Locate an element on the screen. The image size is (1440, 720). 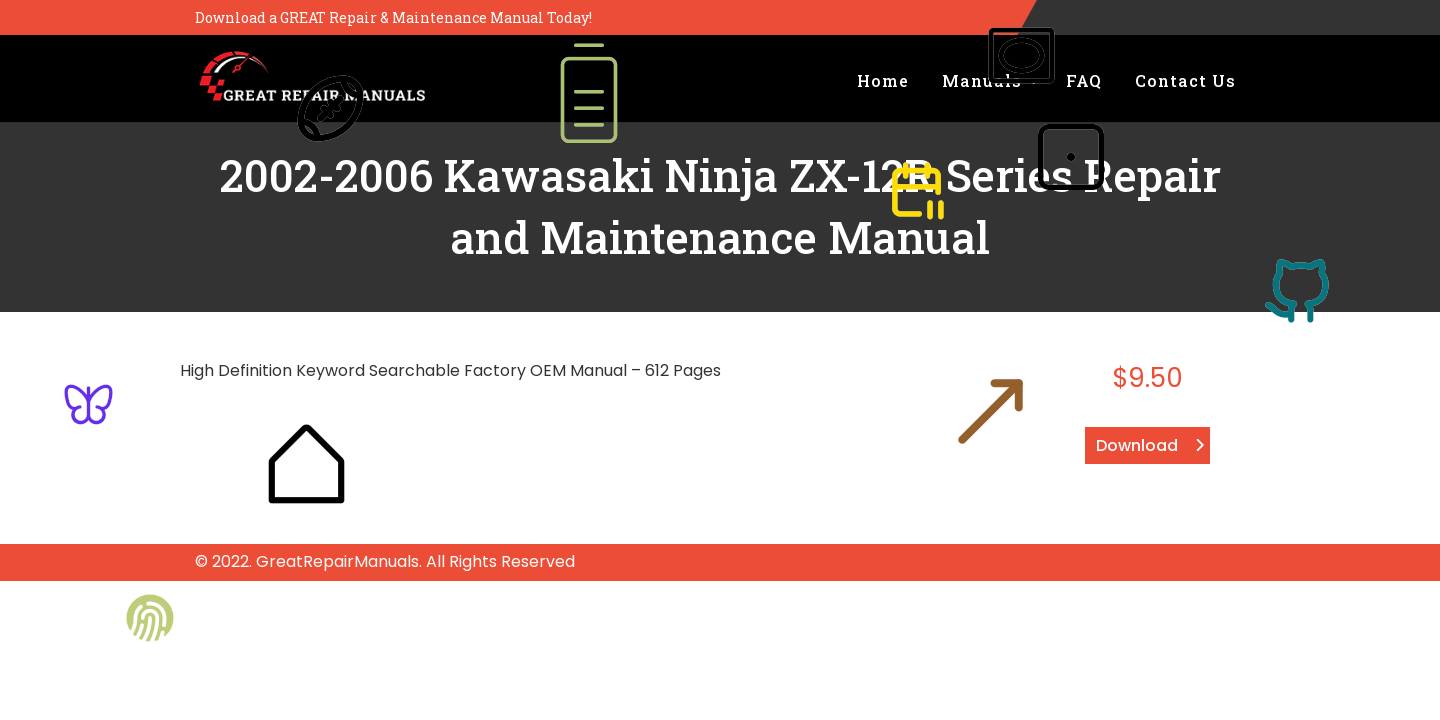
pause a scheduled event is located at coordinates (916, 189).